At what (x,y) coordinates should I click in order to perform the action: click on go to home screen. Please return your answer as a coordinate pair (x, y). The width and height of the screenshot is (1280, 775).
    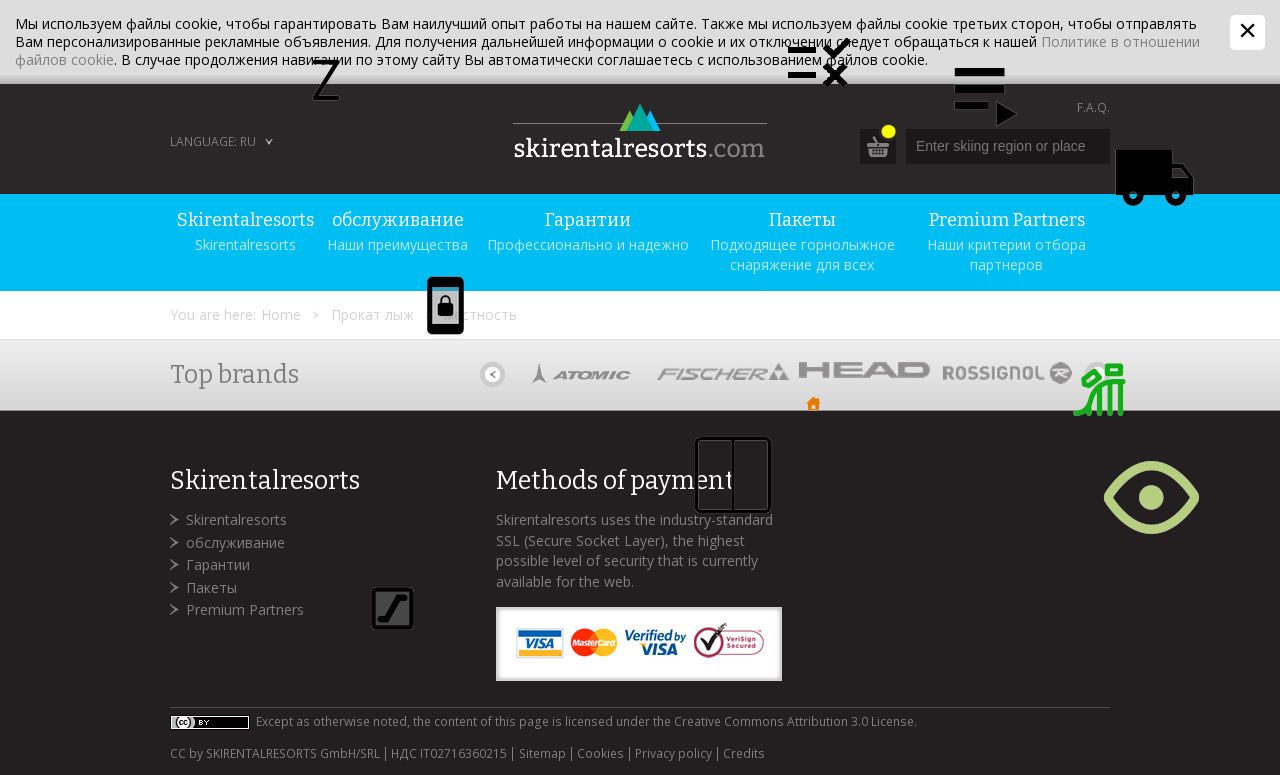
    Looking at the image, I should click on (813, 403).